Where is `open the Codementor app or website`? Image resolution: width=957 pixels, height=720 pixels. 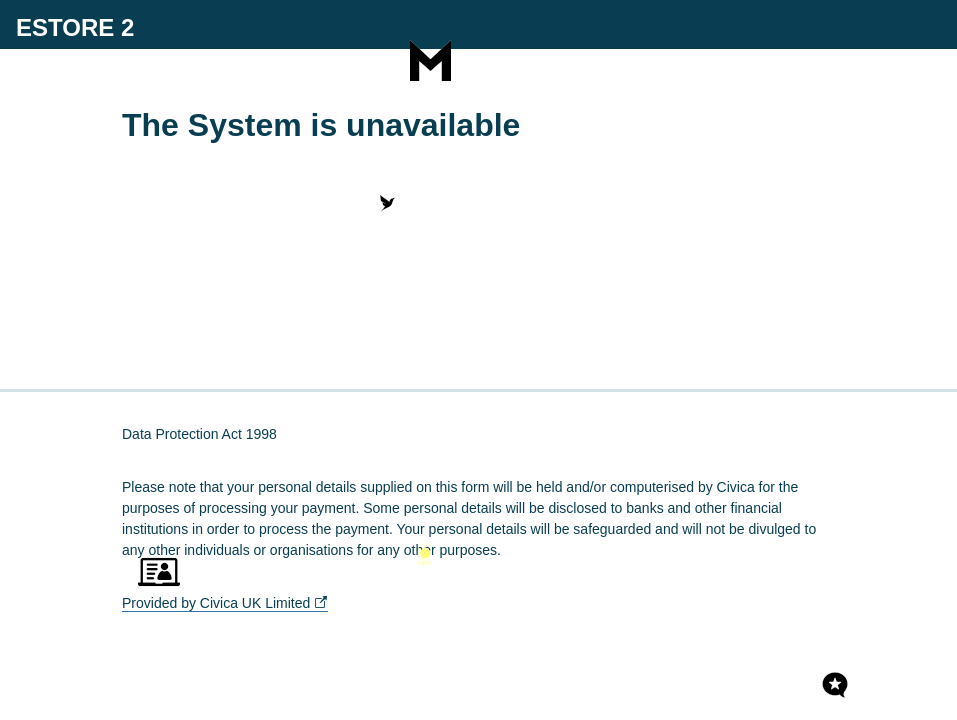 open the Codementor app or website is located at coordinates (159, 572).